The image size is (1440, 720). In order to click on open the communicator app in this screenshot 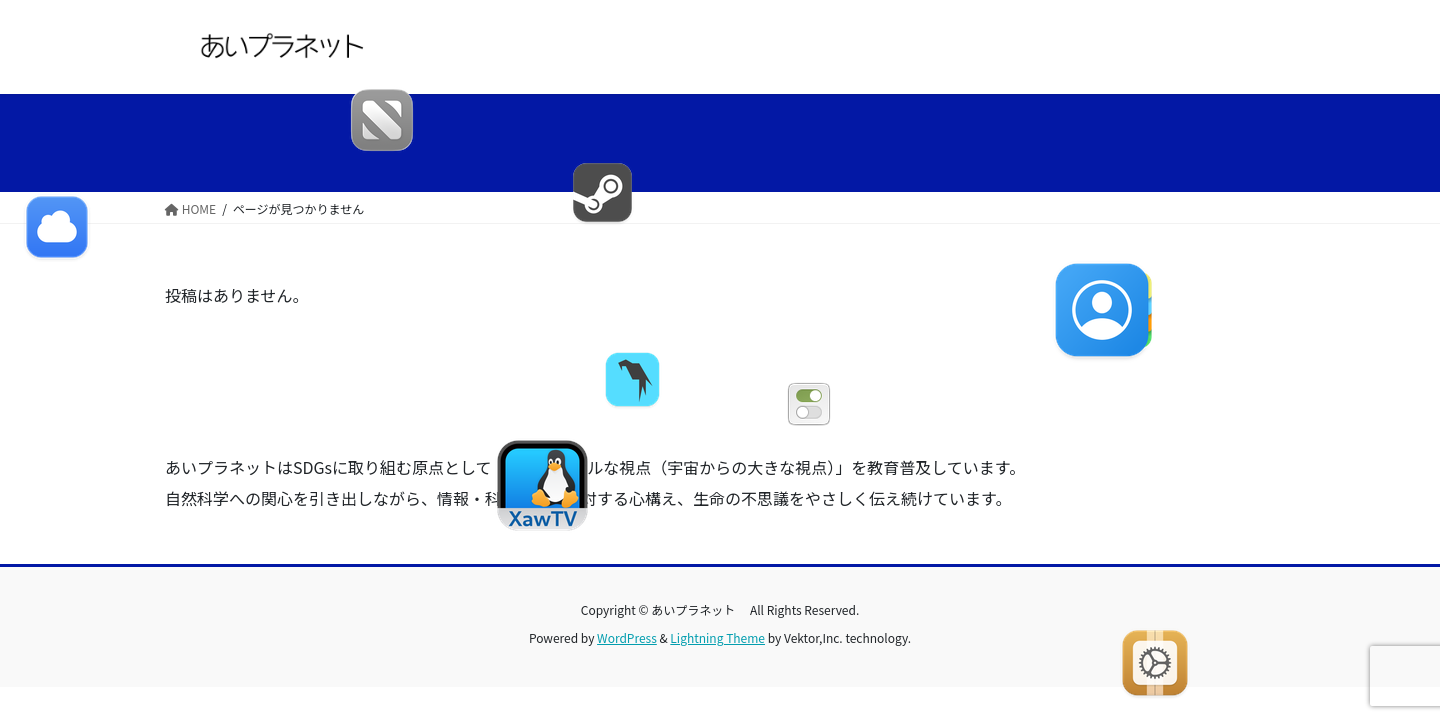, I will do `click(1102, 310)`.